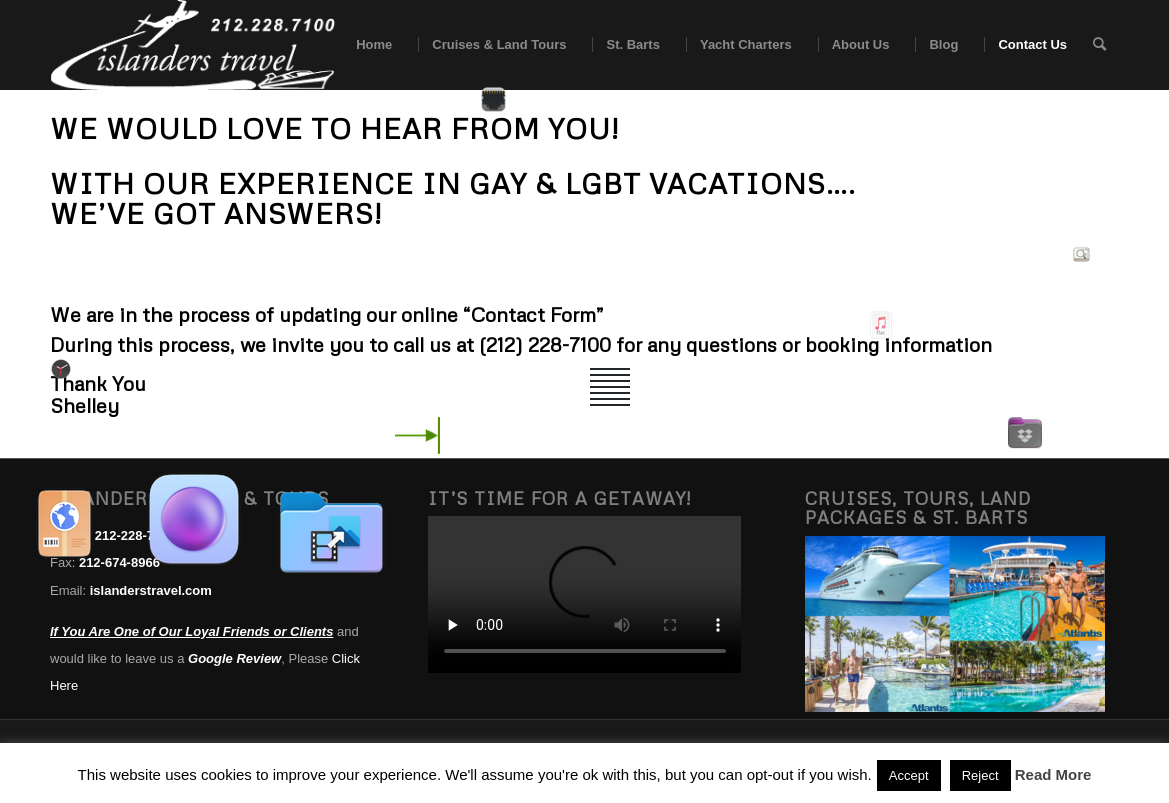 This screenshot has height=803, width=1169. I want to click on indicates an urgent or time-sensitive notification, so click(61, 369).